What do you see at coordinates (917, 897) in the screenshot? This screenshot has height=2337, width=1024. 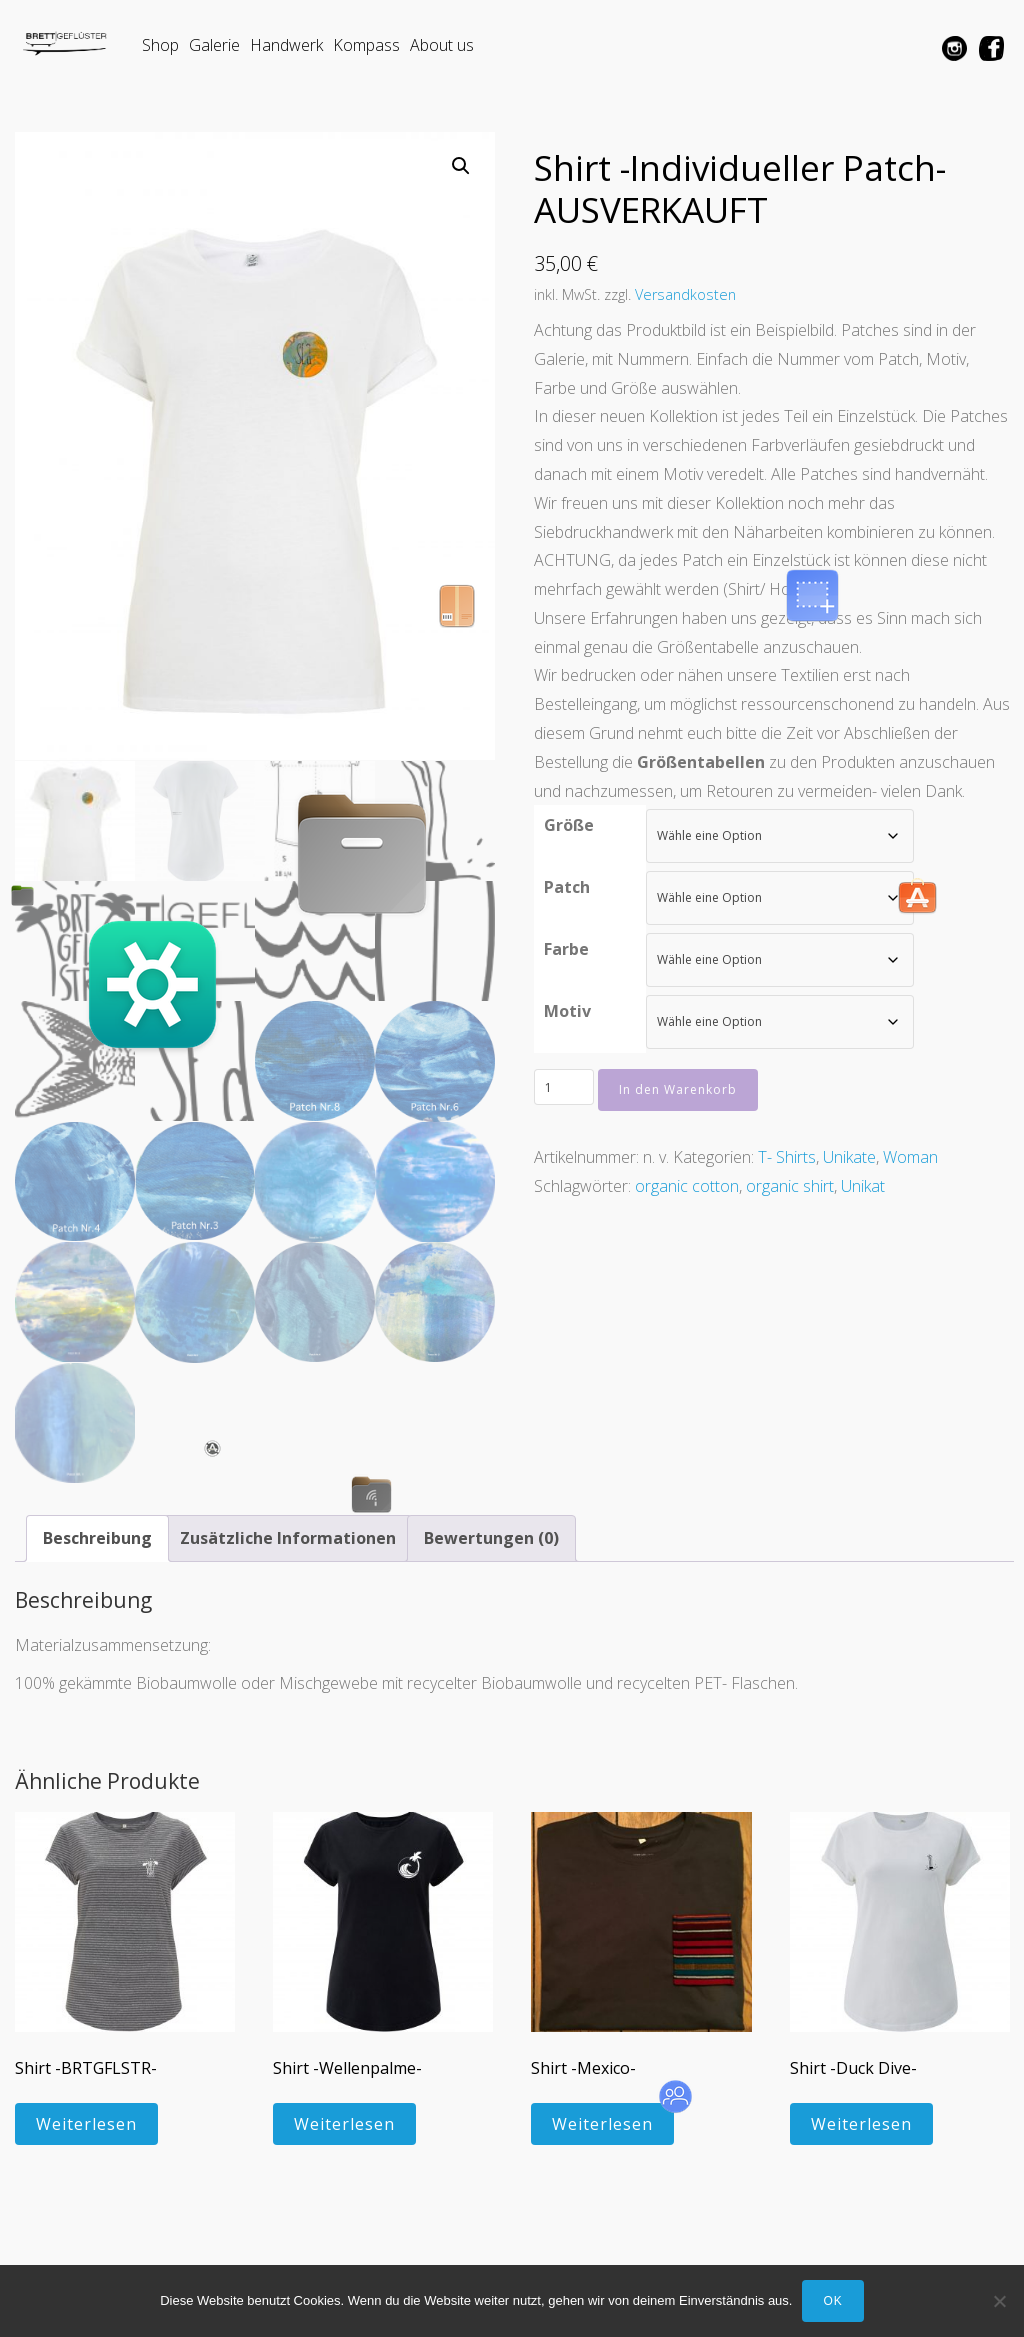 I see `open the Ubuntu Software Center` at bounding box center [917, 897].